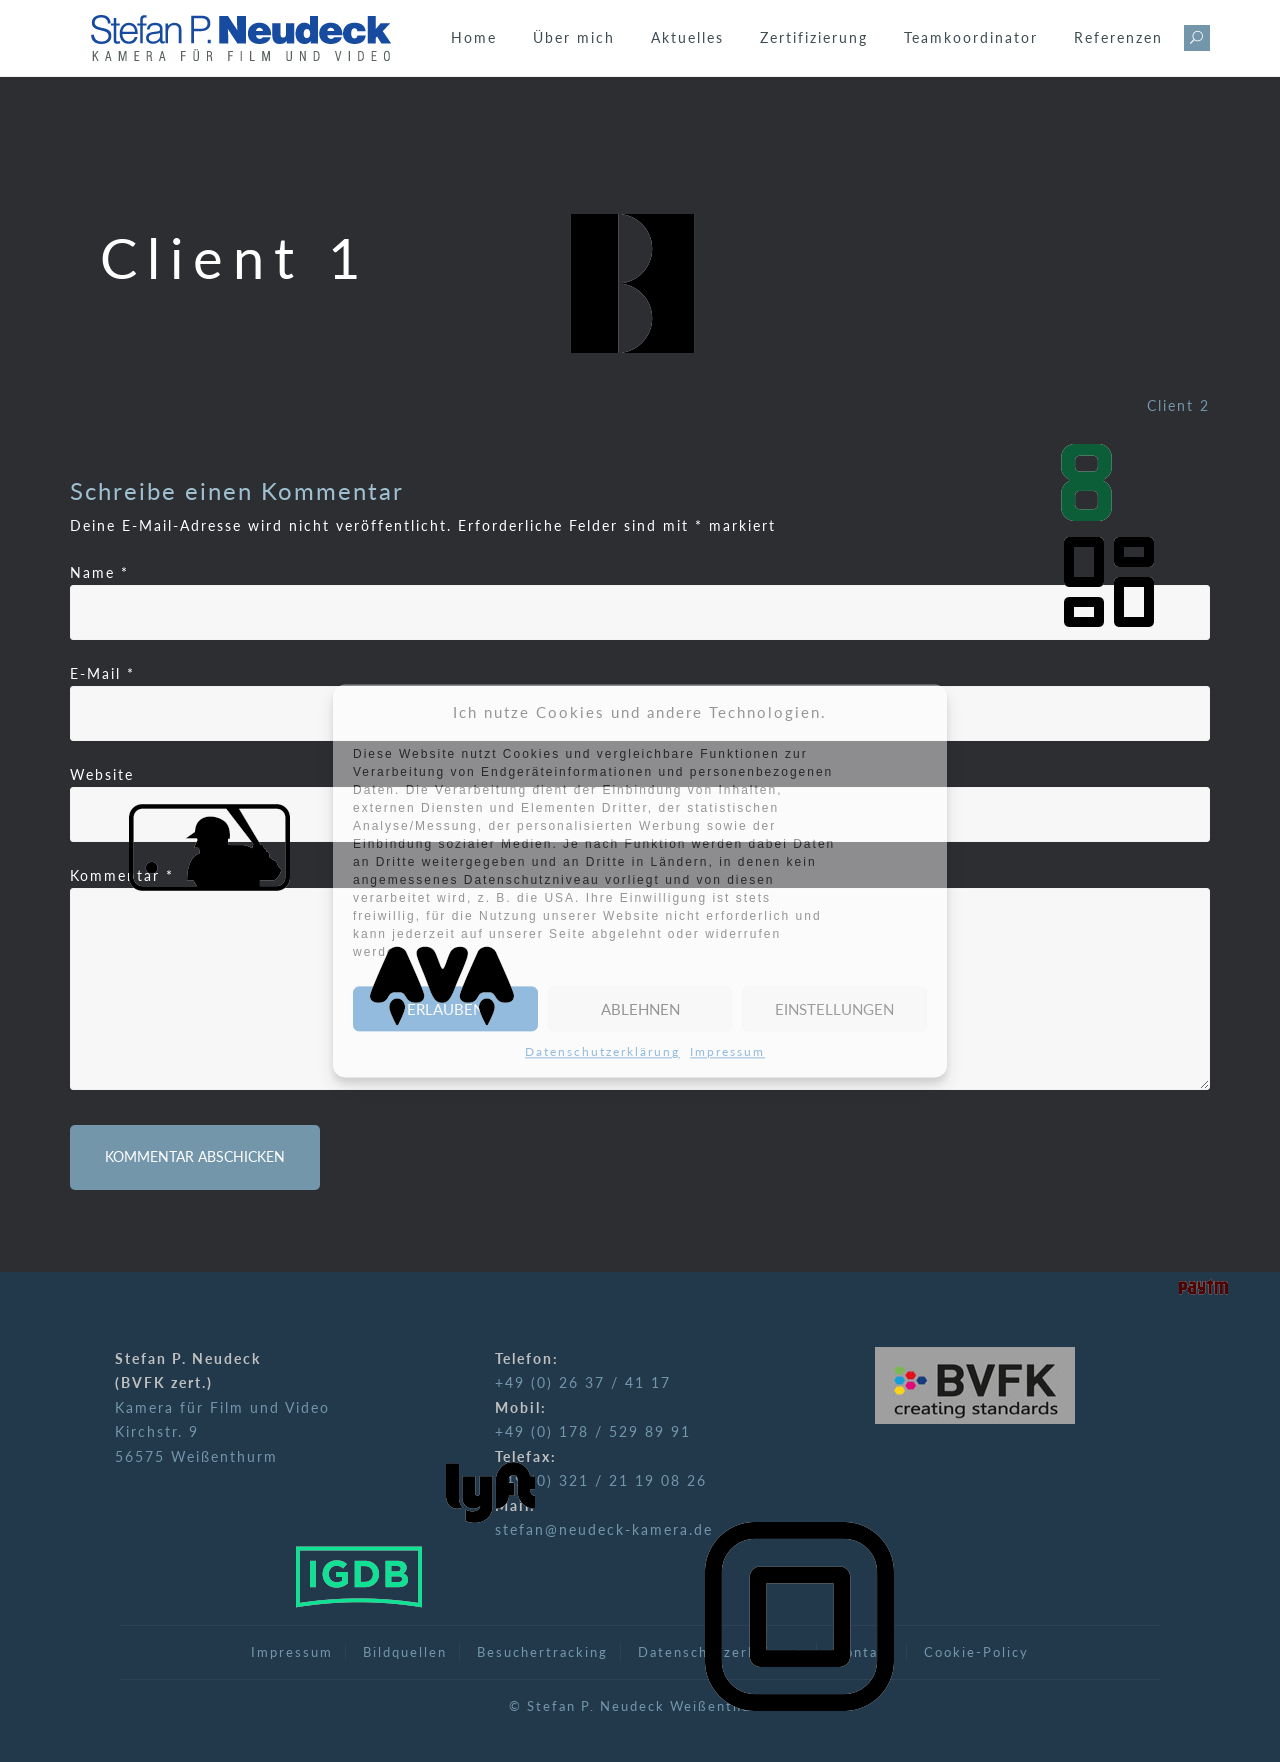 The image size is (1280, 1762). Describe the element at coordinates (632, 283) in the screenshot. I see `open the Backstage casting app` at that location.